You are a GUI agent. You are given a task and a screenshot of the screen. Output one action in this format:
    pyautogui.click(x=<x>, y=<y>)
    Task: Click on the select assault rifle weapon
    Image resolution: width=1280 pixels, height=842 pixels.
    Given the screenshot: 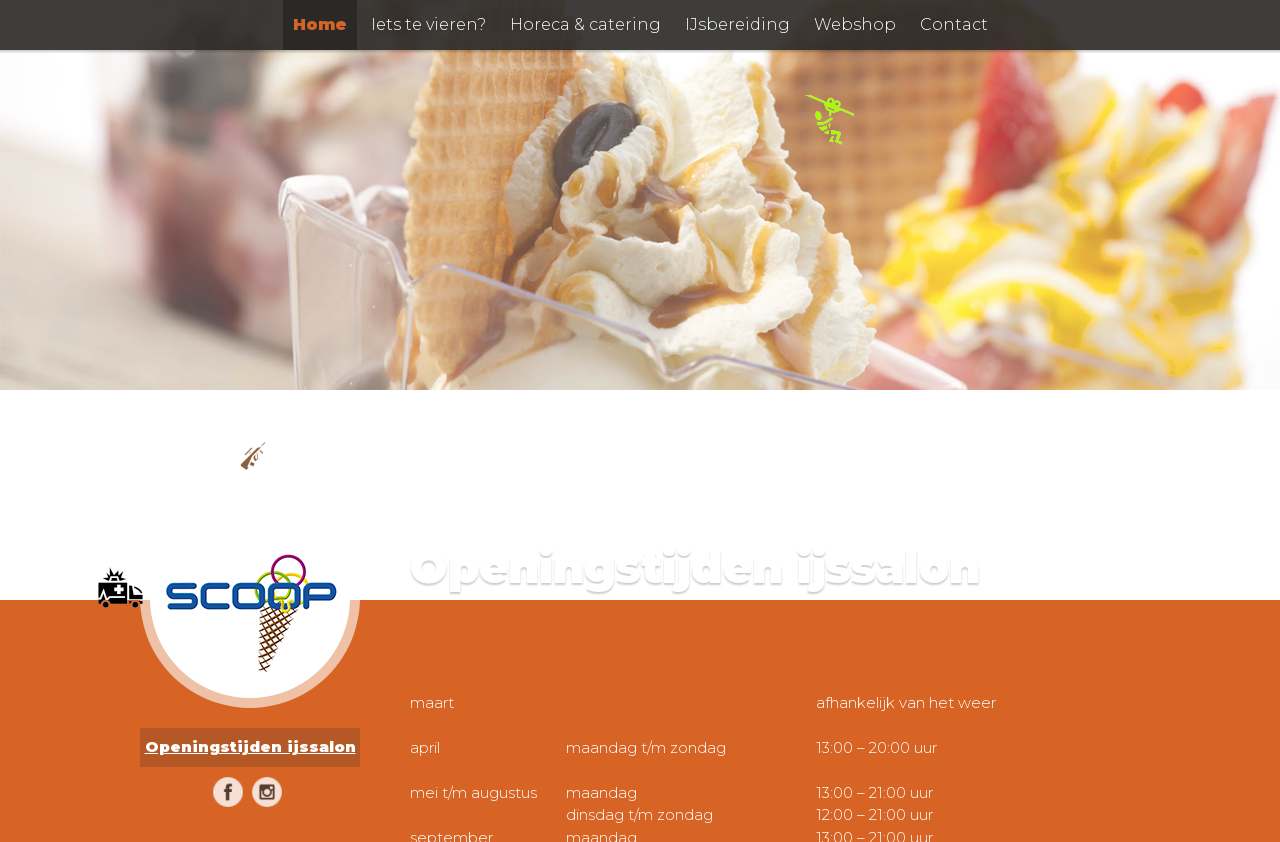 What is the action you would take?
    pyautogui.click(x=253, y=456)
    